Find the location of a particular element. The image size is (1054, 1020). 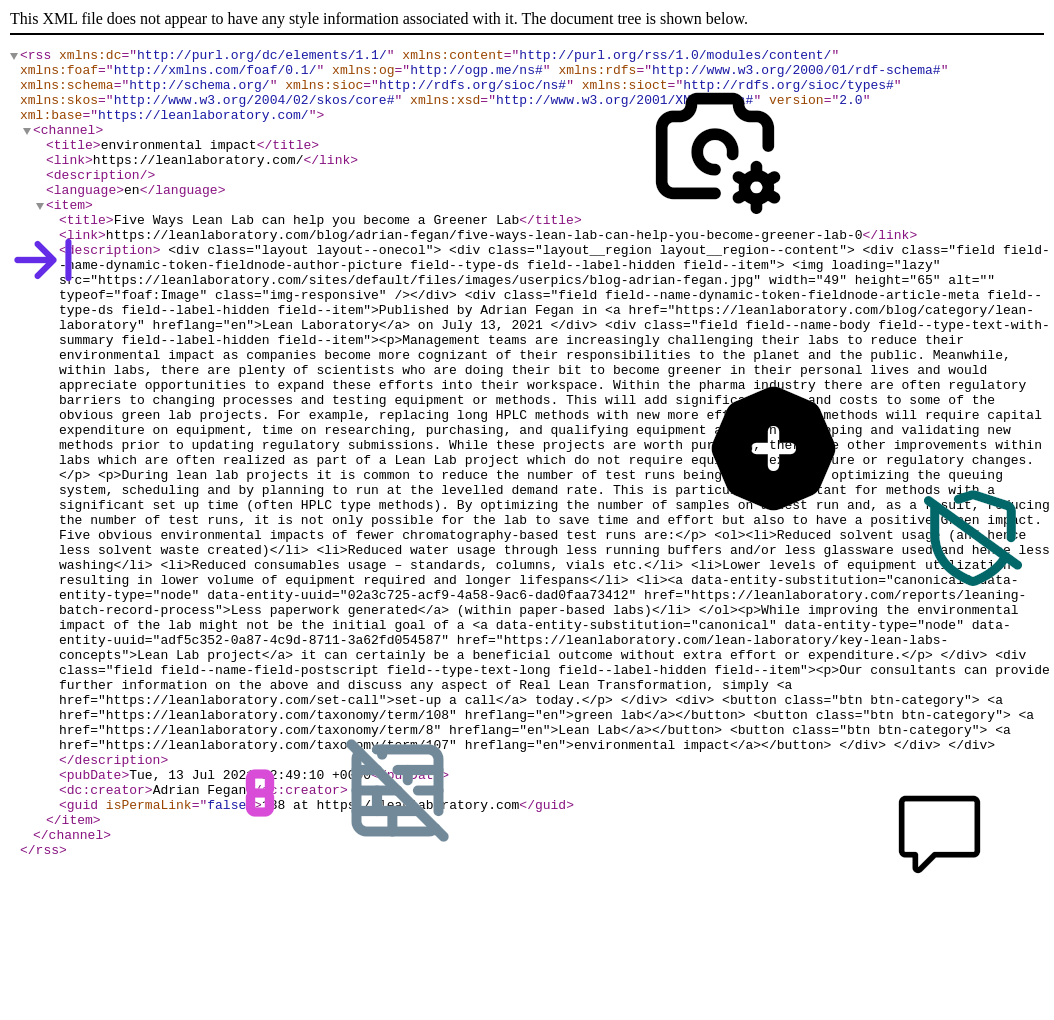

disable wall or barrier feature is located at coordinates (397, 790).